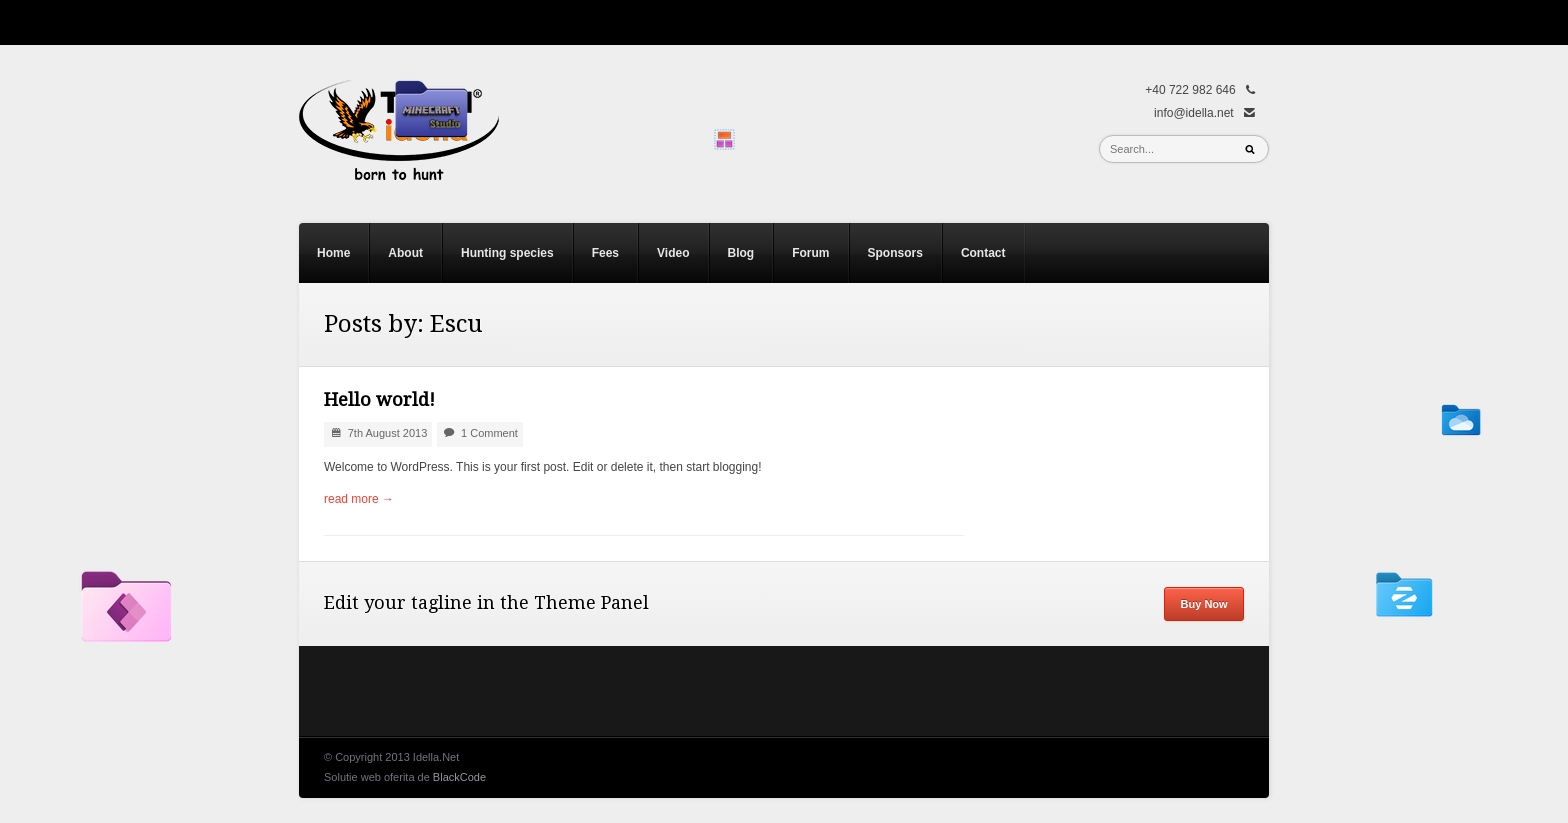  What do you see at coordinates (724, 139) in the screenshot?
I see `select all items in the current view` at bounding box center [724, 139].